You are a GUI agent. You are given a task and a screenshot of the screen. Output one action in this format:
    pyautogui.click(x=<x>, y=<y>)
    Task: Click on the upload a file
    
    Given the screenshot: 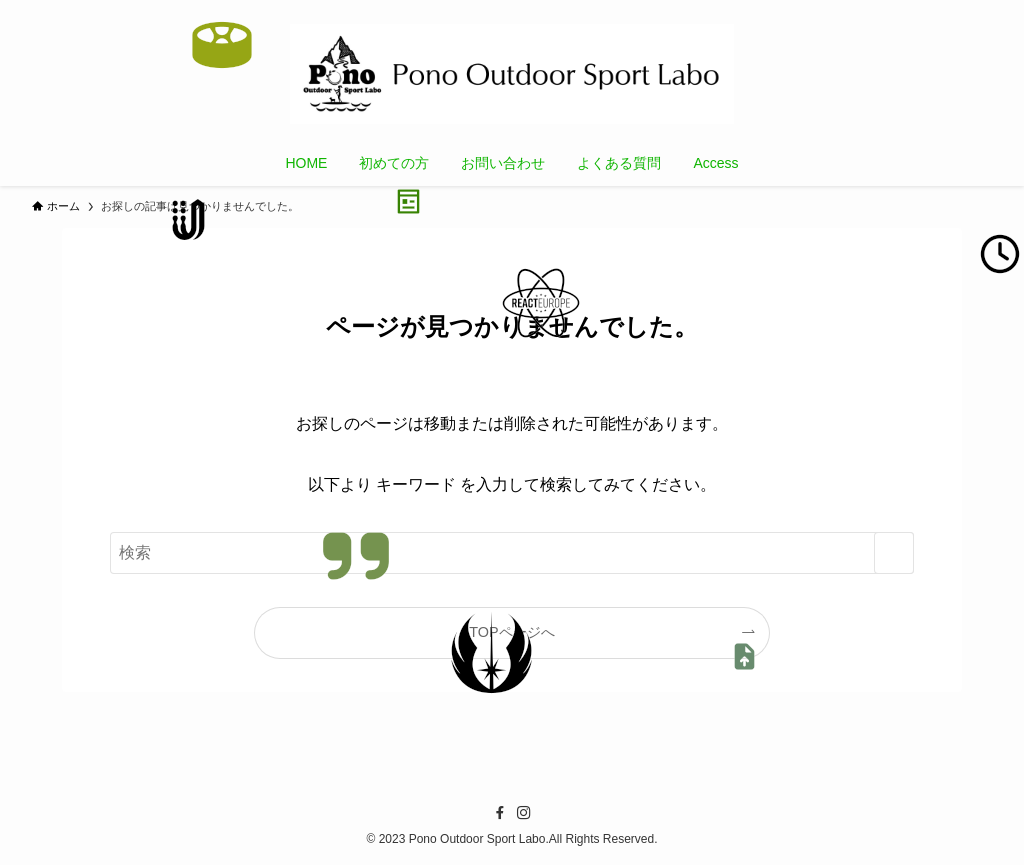 What is the action you would take?
    pyautogui.click(x=744, y=656)
    